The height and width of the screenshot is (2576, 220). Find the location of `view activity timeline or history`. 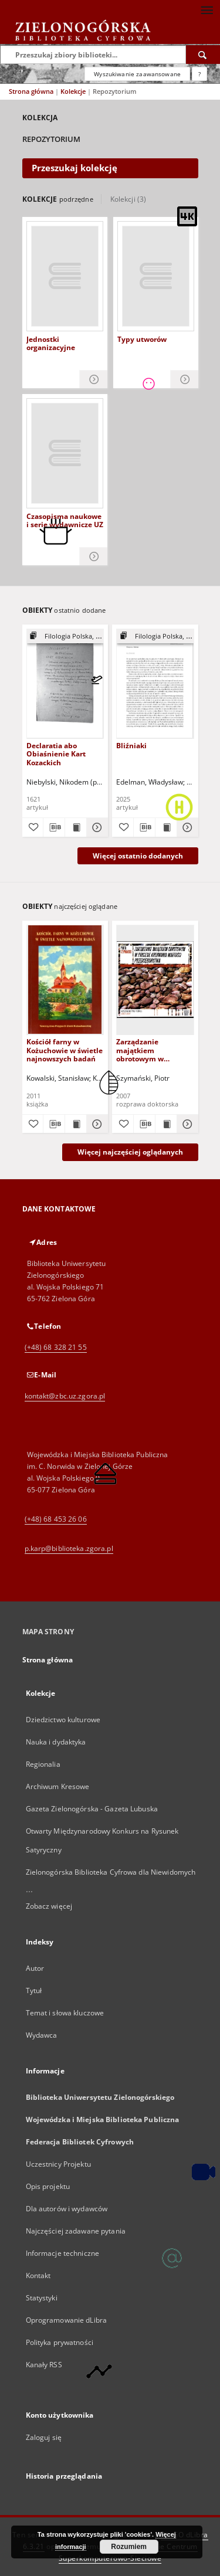

view activity timeline or history is located at coordinates (99, 2371).